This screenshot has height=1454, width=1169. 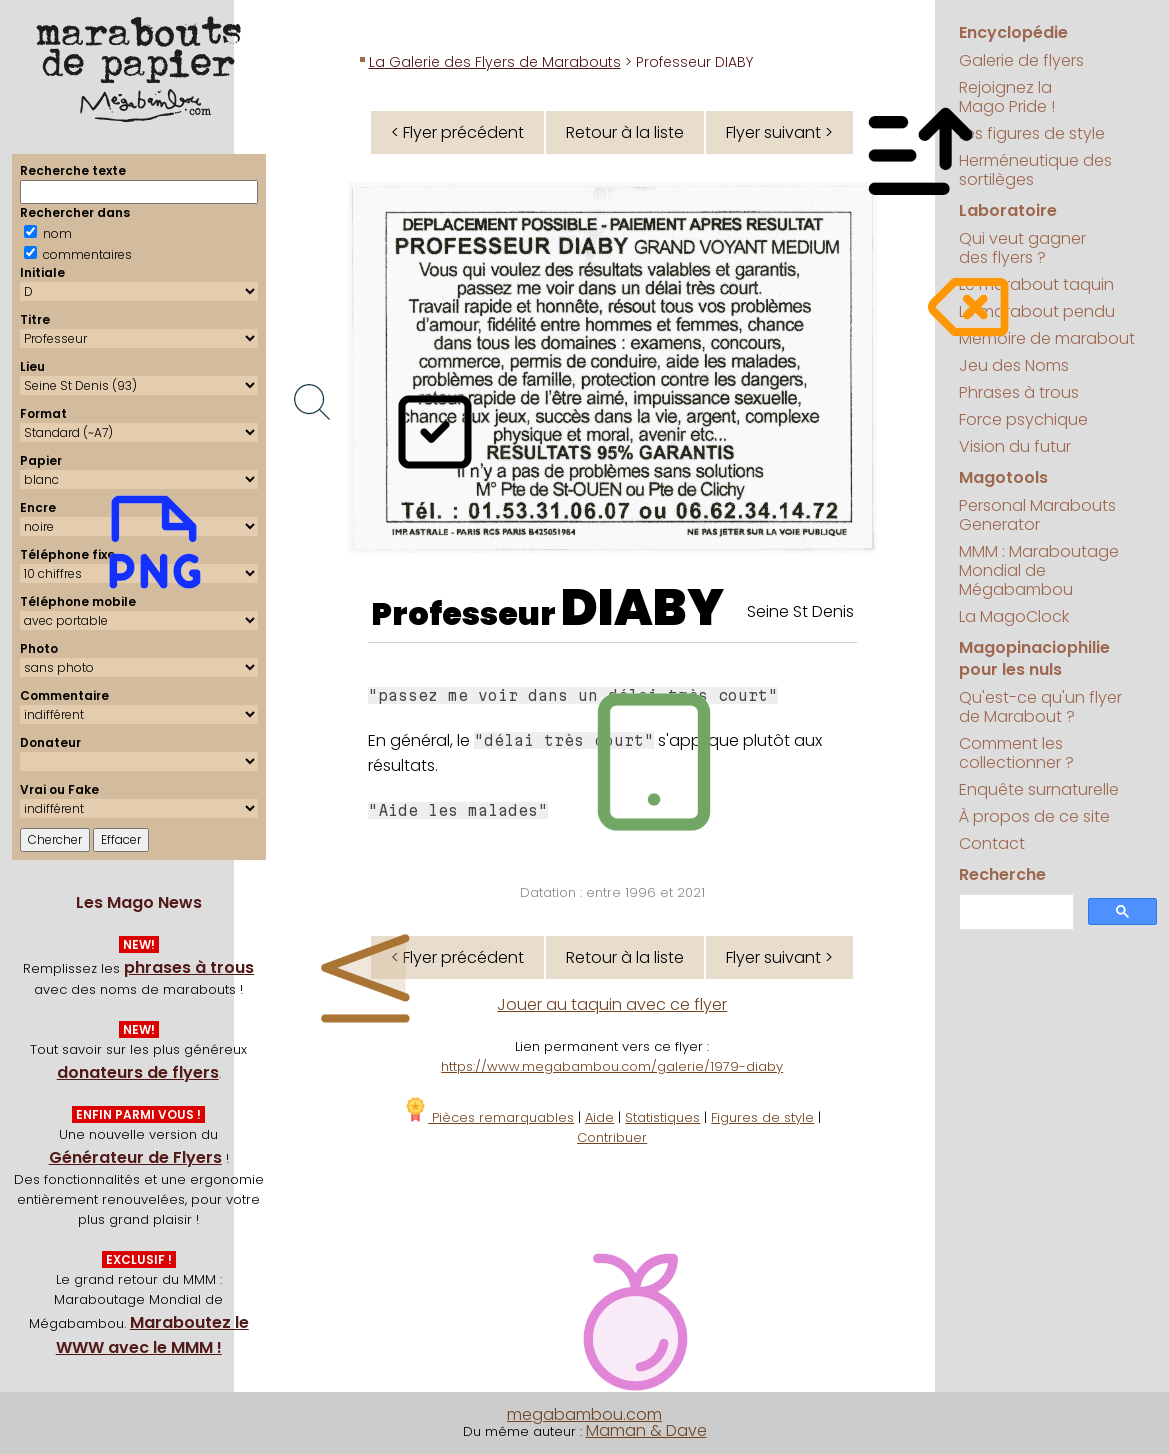 What do you see at coordinates (154, 546) in the screenshot?
I see `view or open a PNG image file` at bounding box center [154, 546].